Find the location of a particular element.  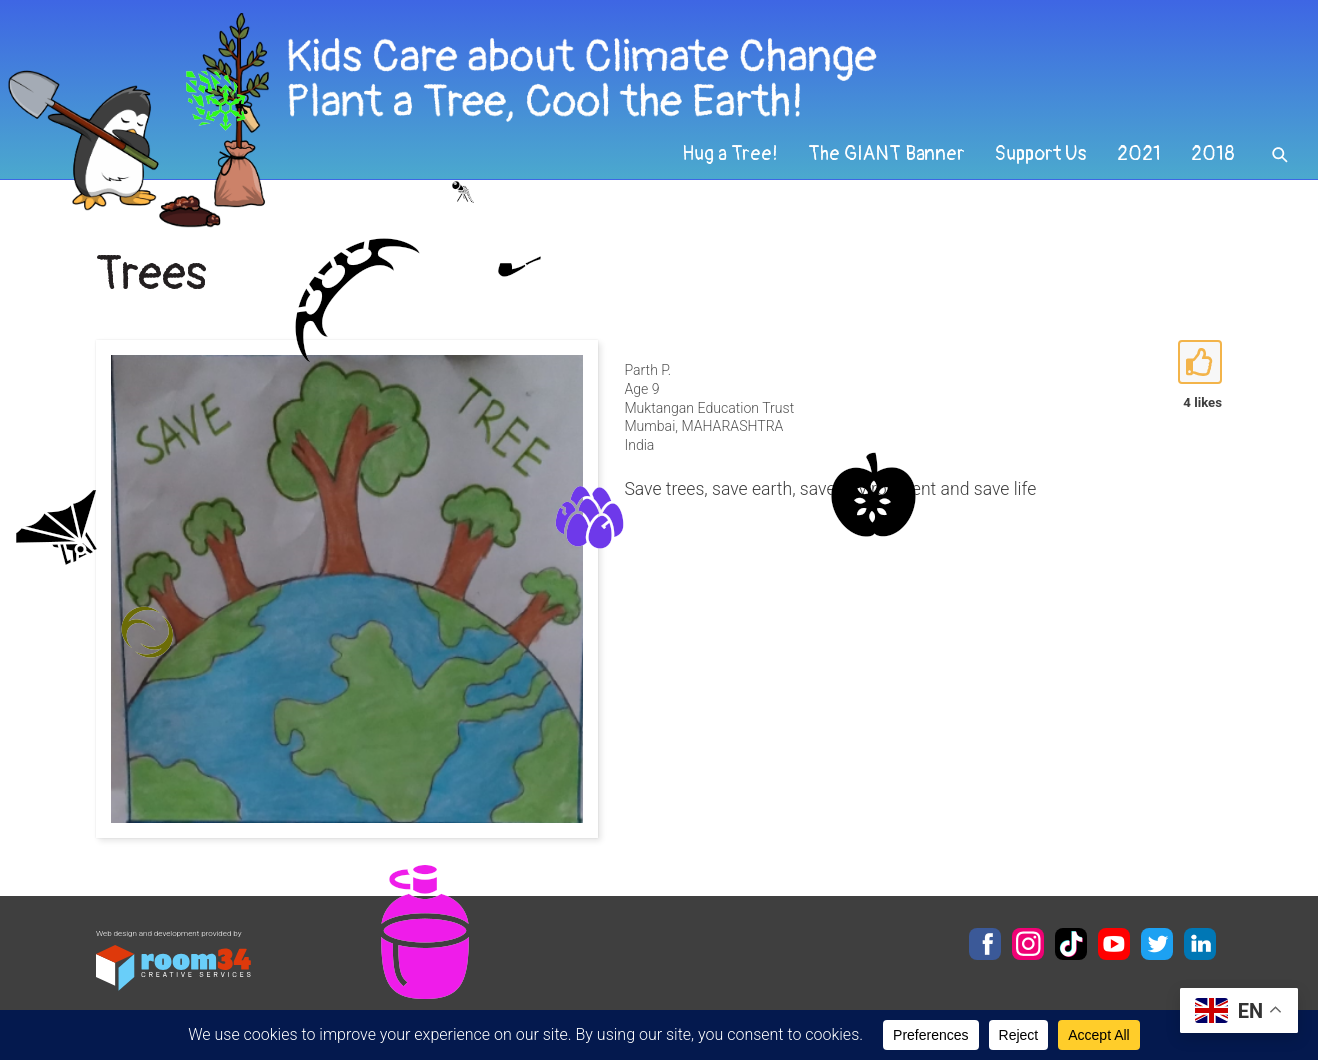

indicates a nest or breeding area in gameplay is located at coordinates (589, 517).